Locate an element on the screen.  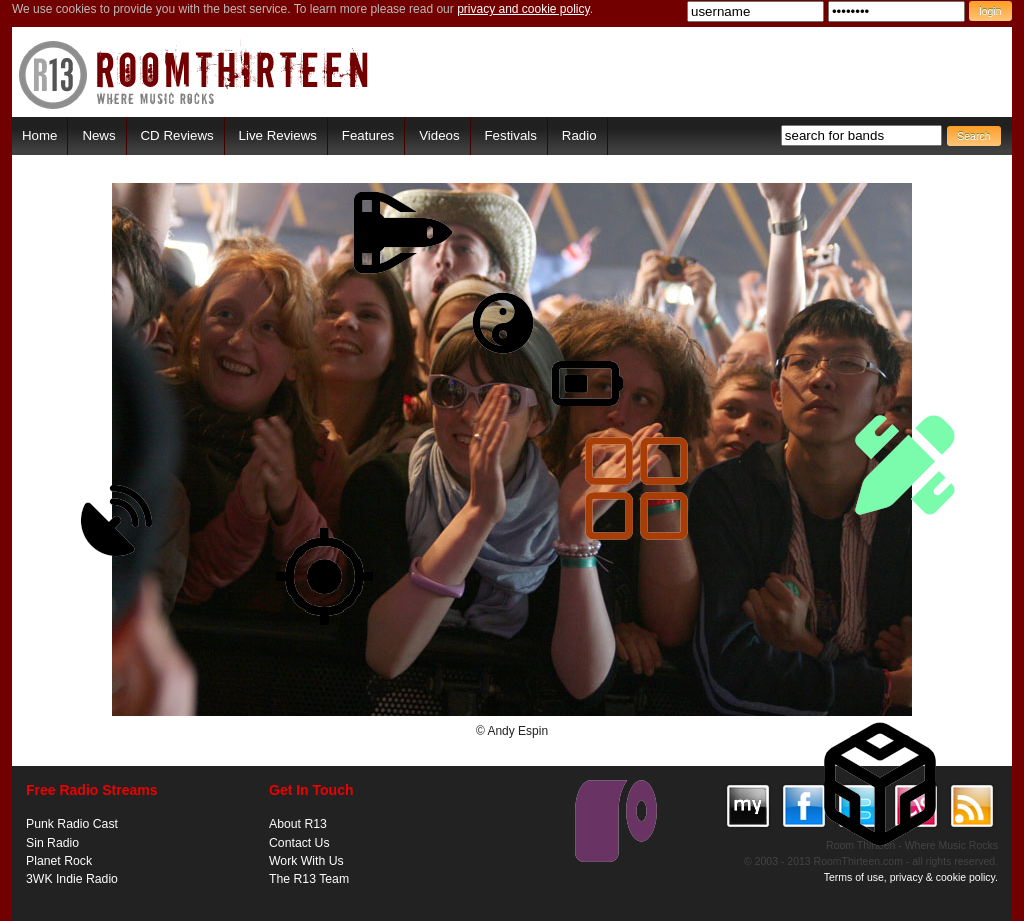
access design or editing tools is located at coordinates (905, 465).